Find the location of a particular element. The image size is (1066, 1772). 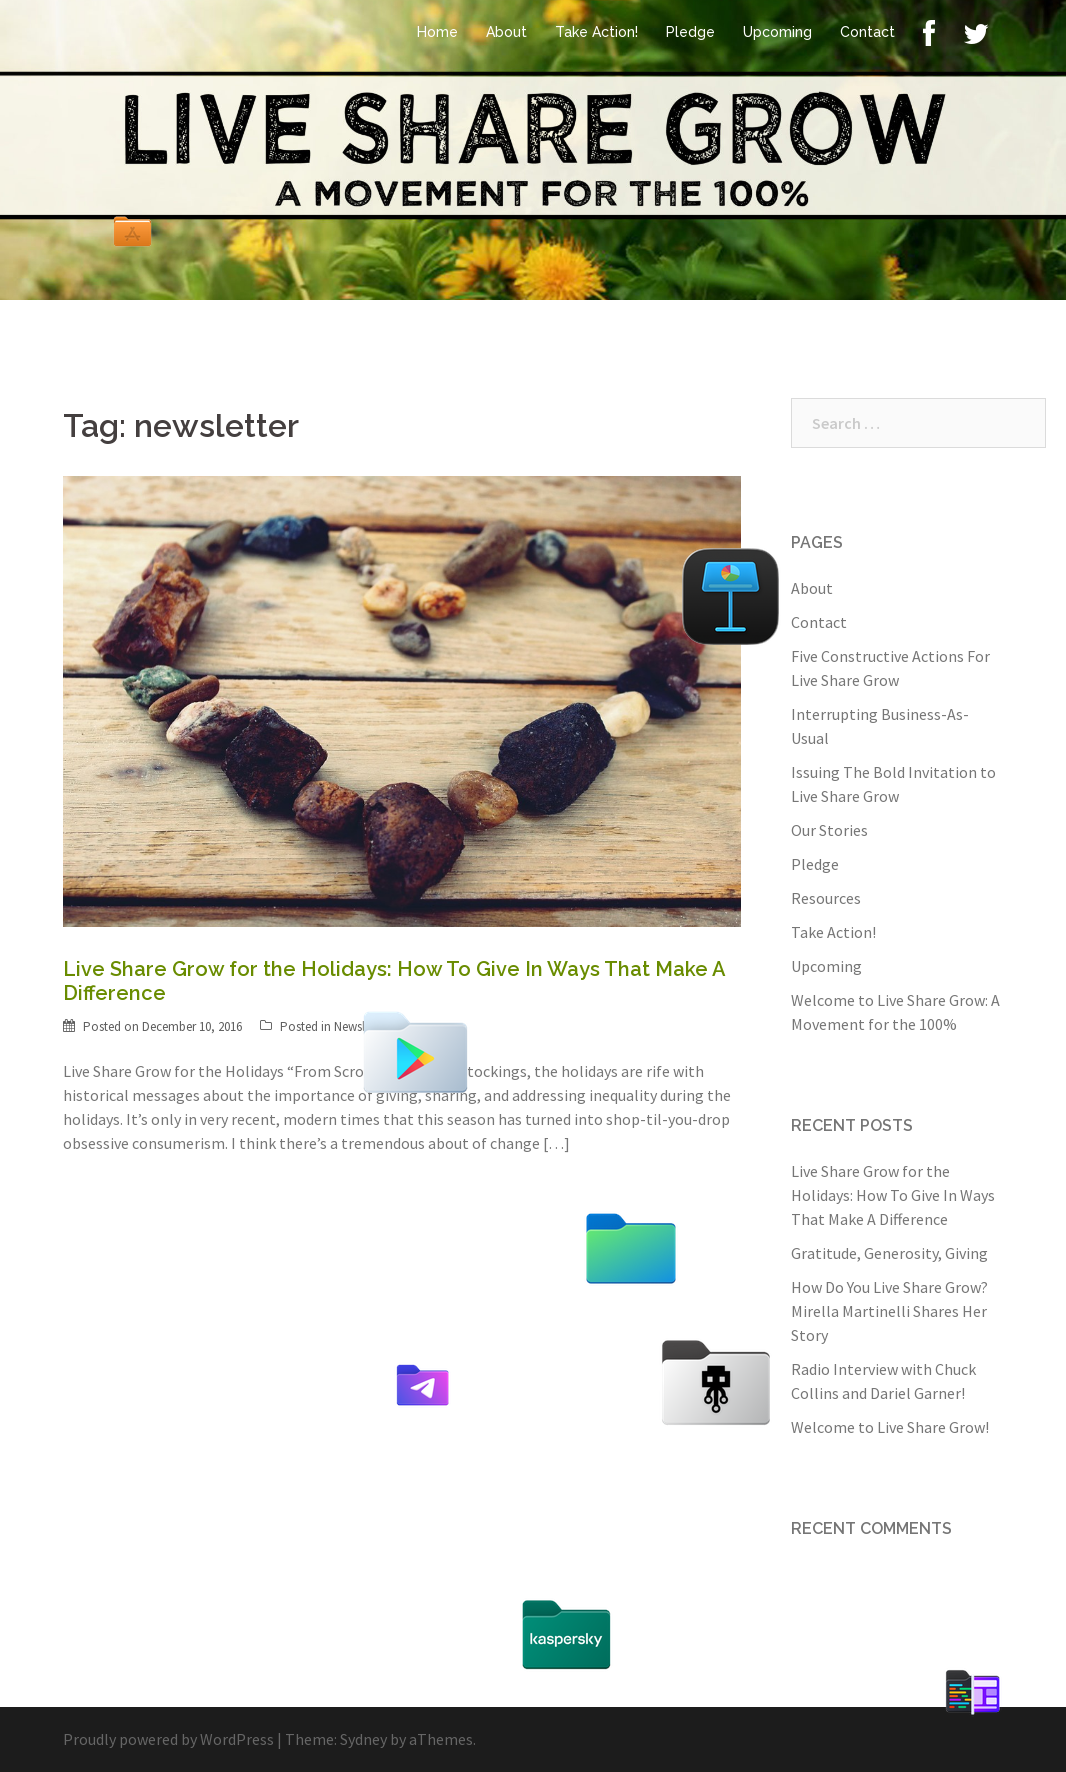

open the color gradient settings folder is located at coordinates (631, 1251).